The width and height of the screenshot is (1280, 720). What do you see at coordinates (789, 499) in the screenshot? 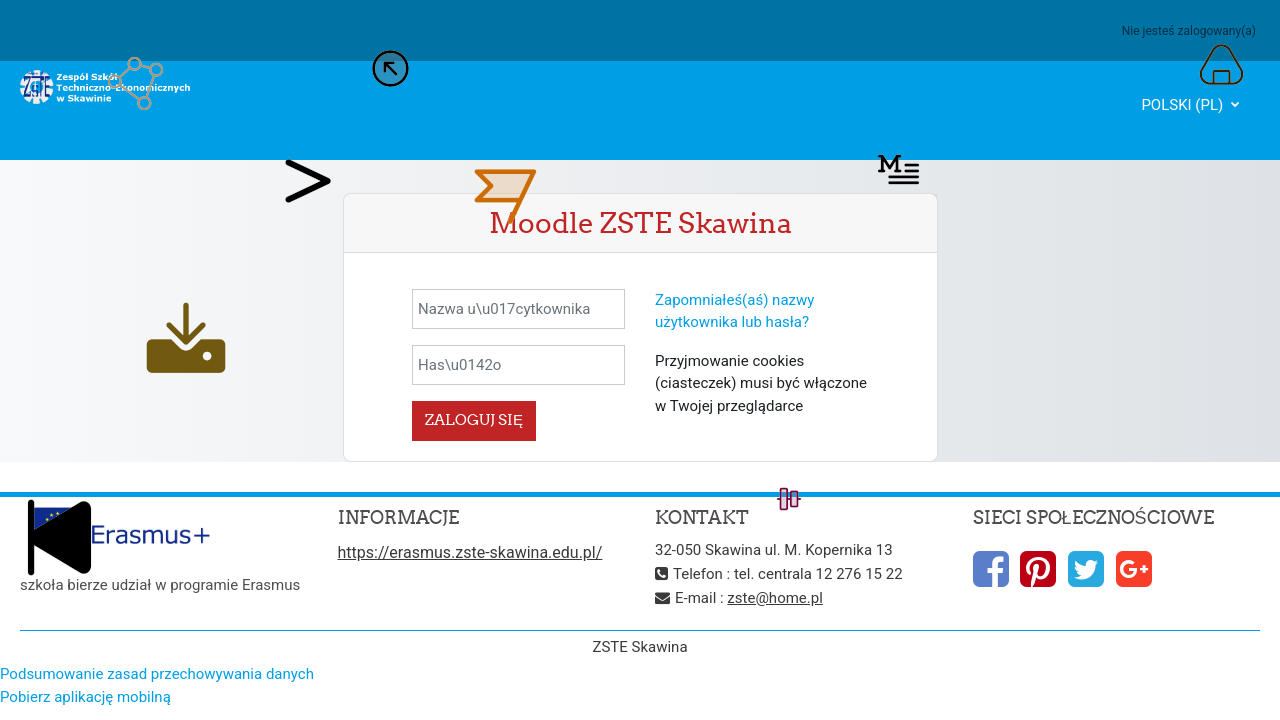
I see `align objects to vertical center` at bounding box center [789, 499].